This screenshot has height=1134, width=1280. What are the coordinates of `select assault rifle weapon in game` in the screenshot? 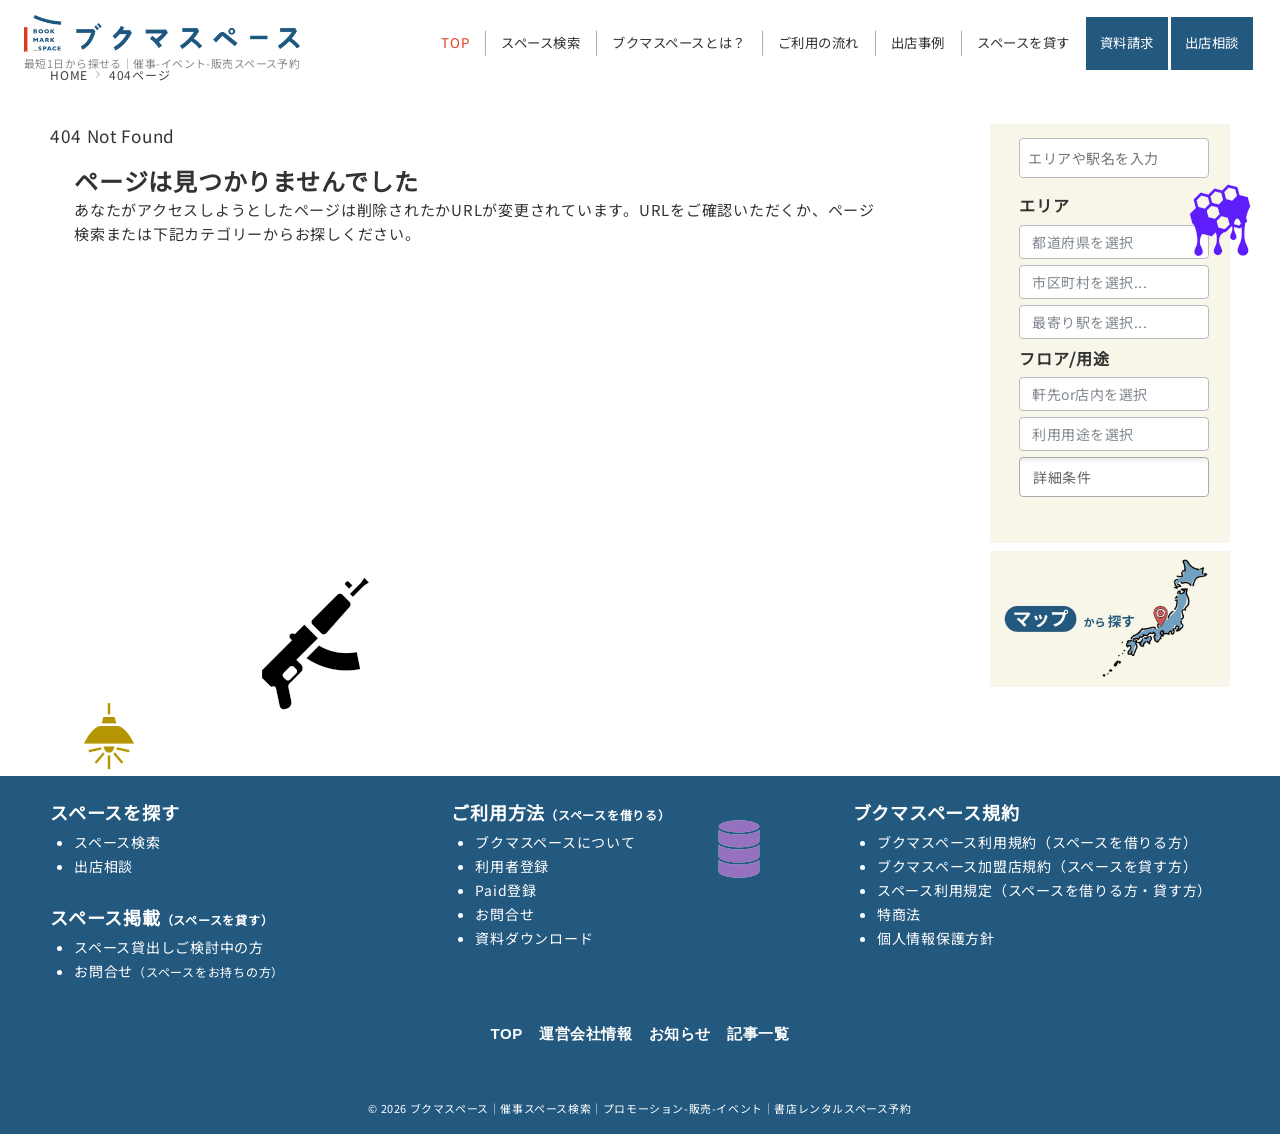 It's located at (315, 643).